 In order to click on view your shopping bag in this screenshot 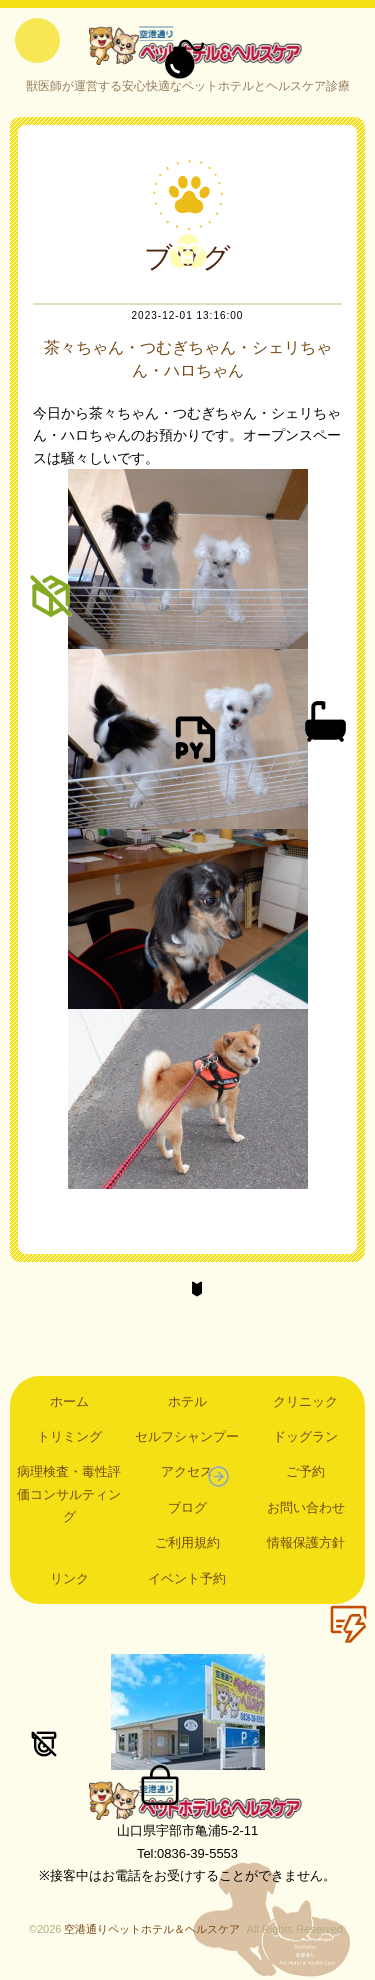, I will do `click(160, 1785)`.